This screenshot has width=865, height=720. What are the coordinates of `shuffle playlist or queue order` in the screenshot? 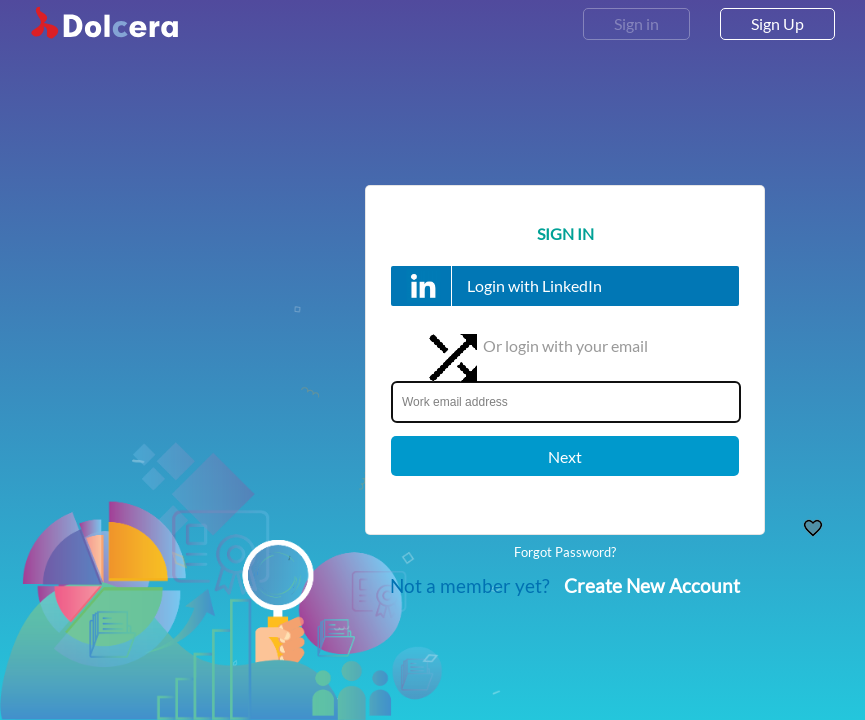 It's located at (453, 358).